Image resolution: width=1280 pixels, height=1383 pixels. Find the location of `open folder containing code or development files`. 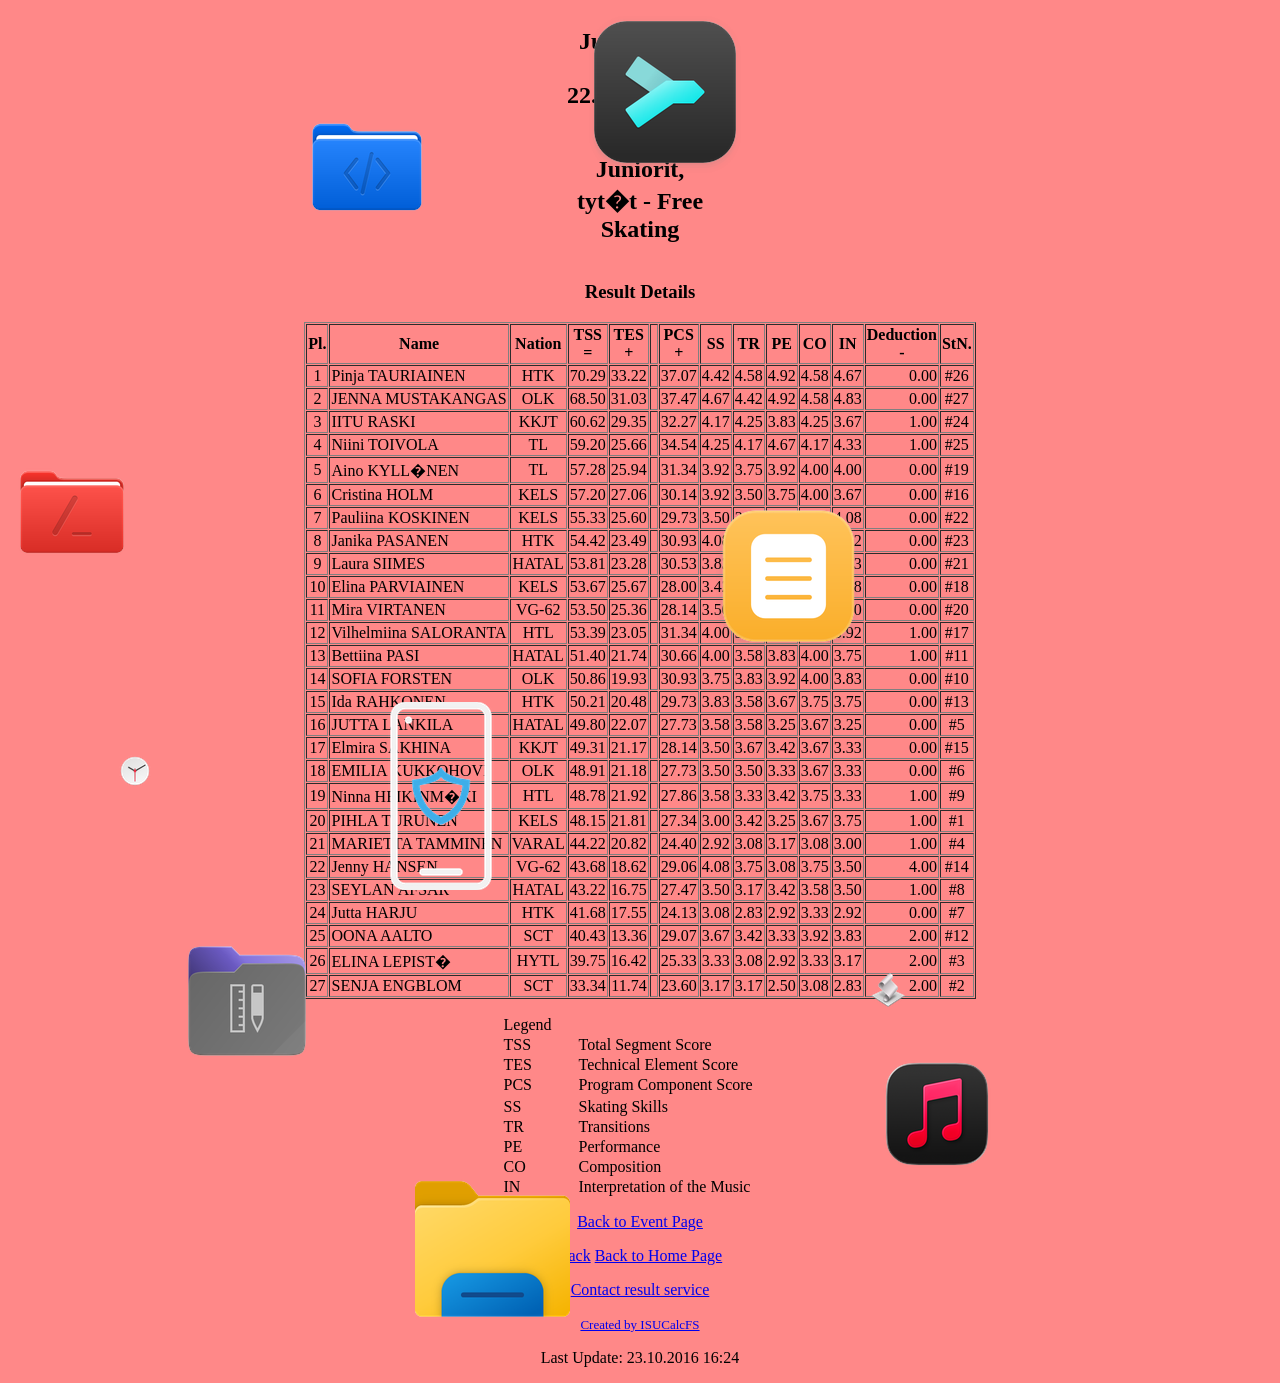

open folder containing code or development files is located at coordinates (367, 167).